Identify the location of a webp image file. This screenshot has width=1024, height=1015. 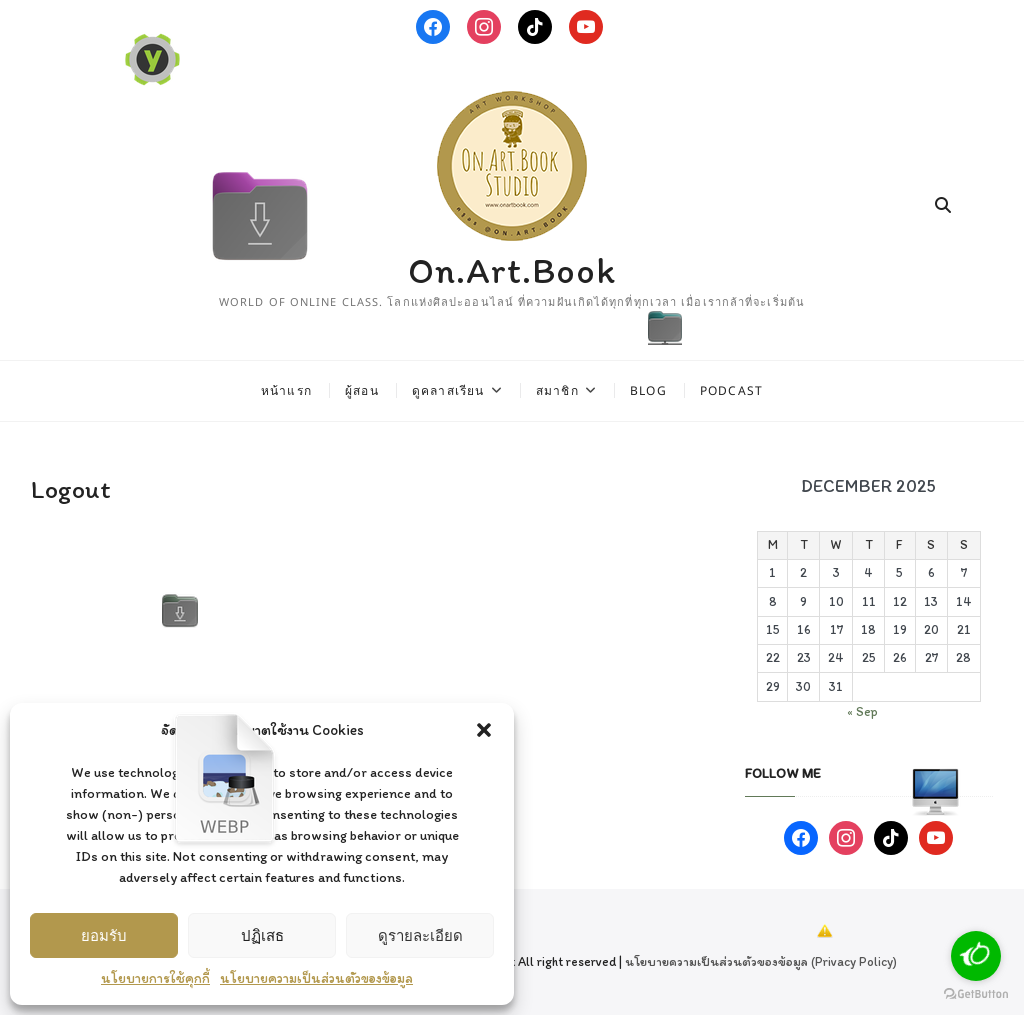
(224, 780).